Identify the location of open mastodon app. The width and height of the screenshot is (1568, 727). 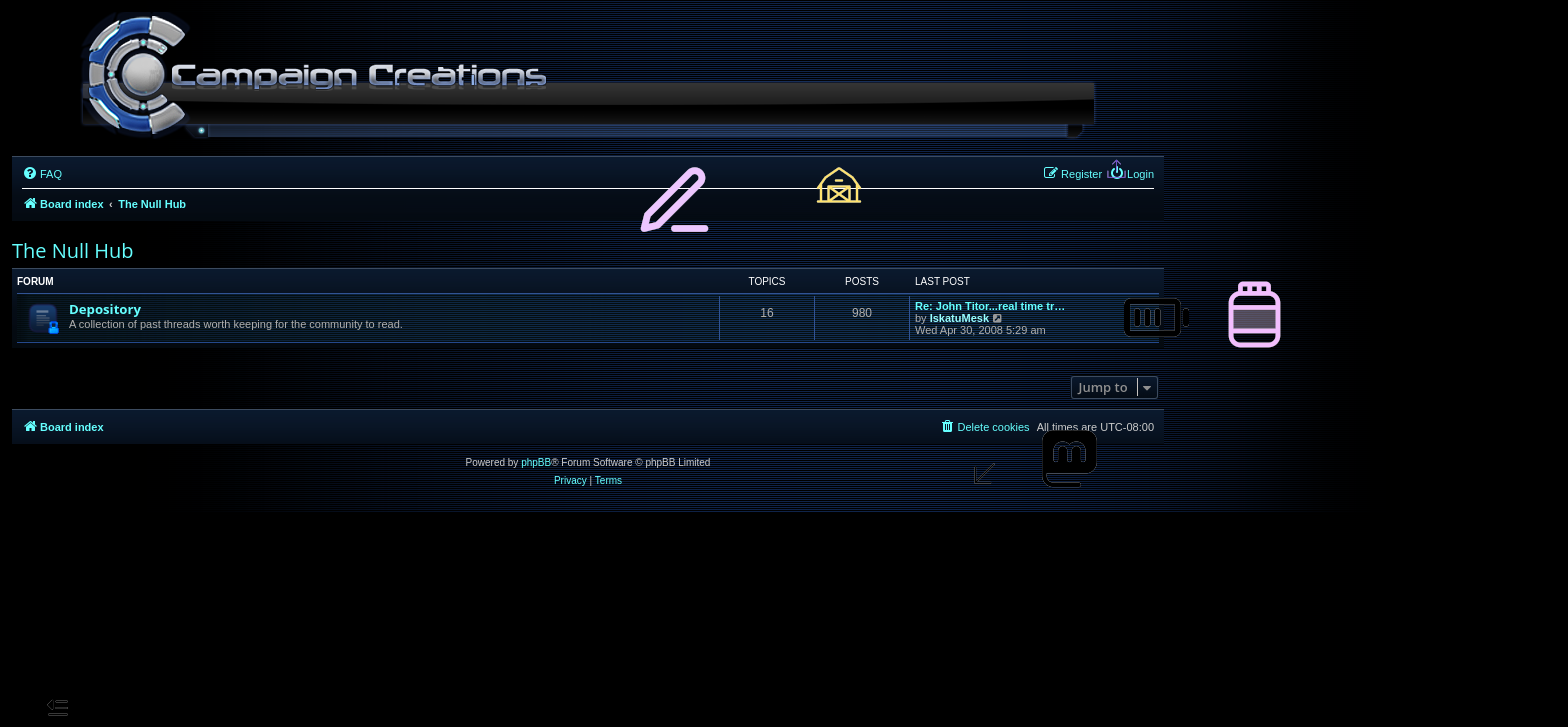
(1069, 457).